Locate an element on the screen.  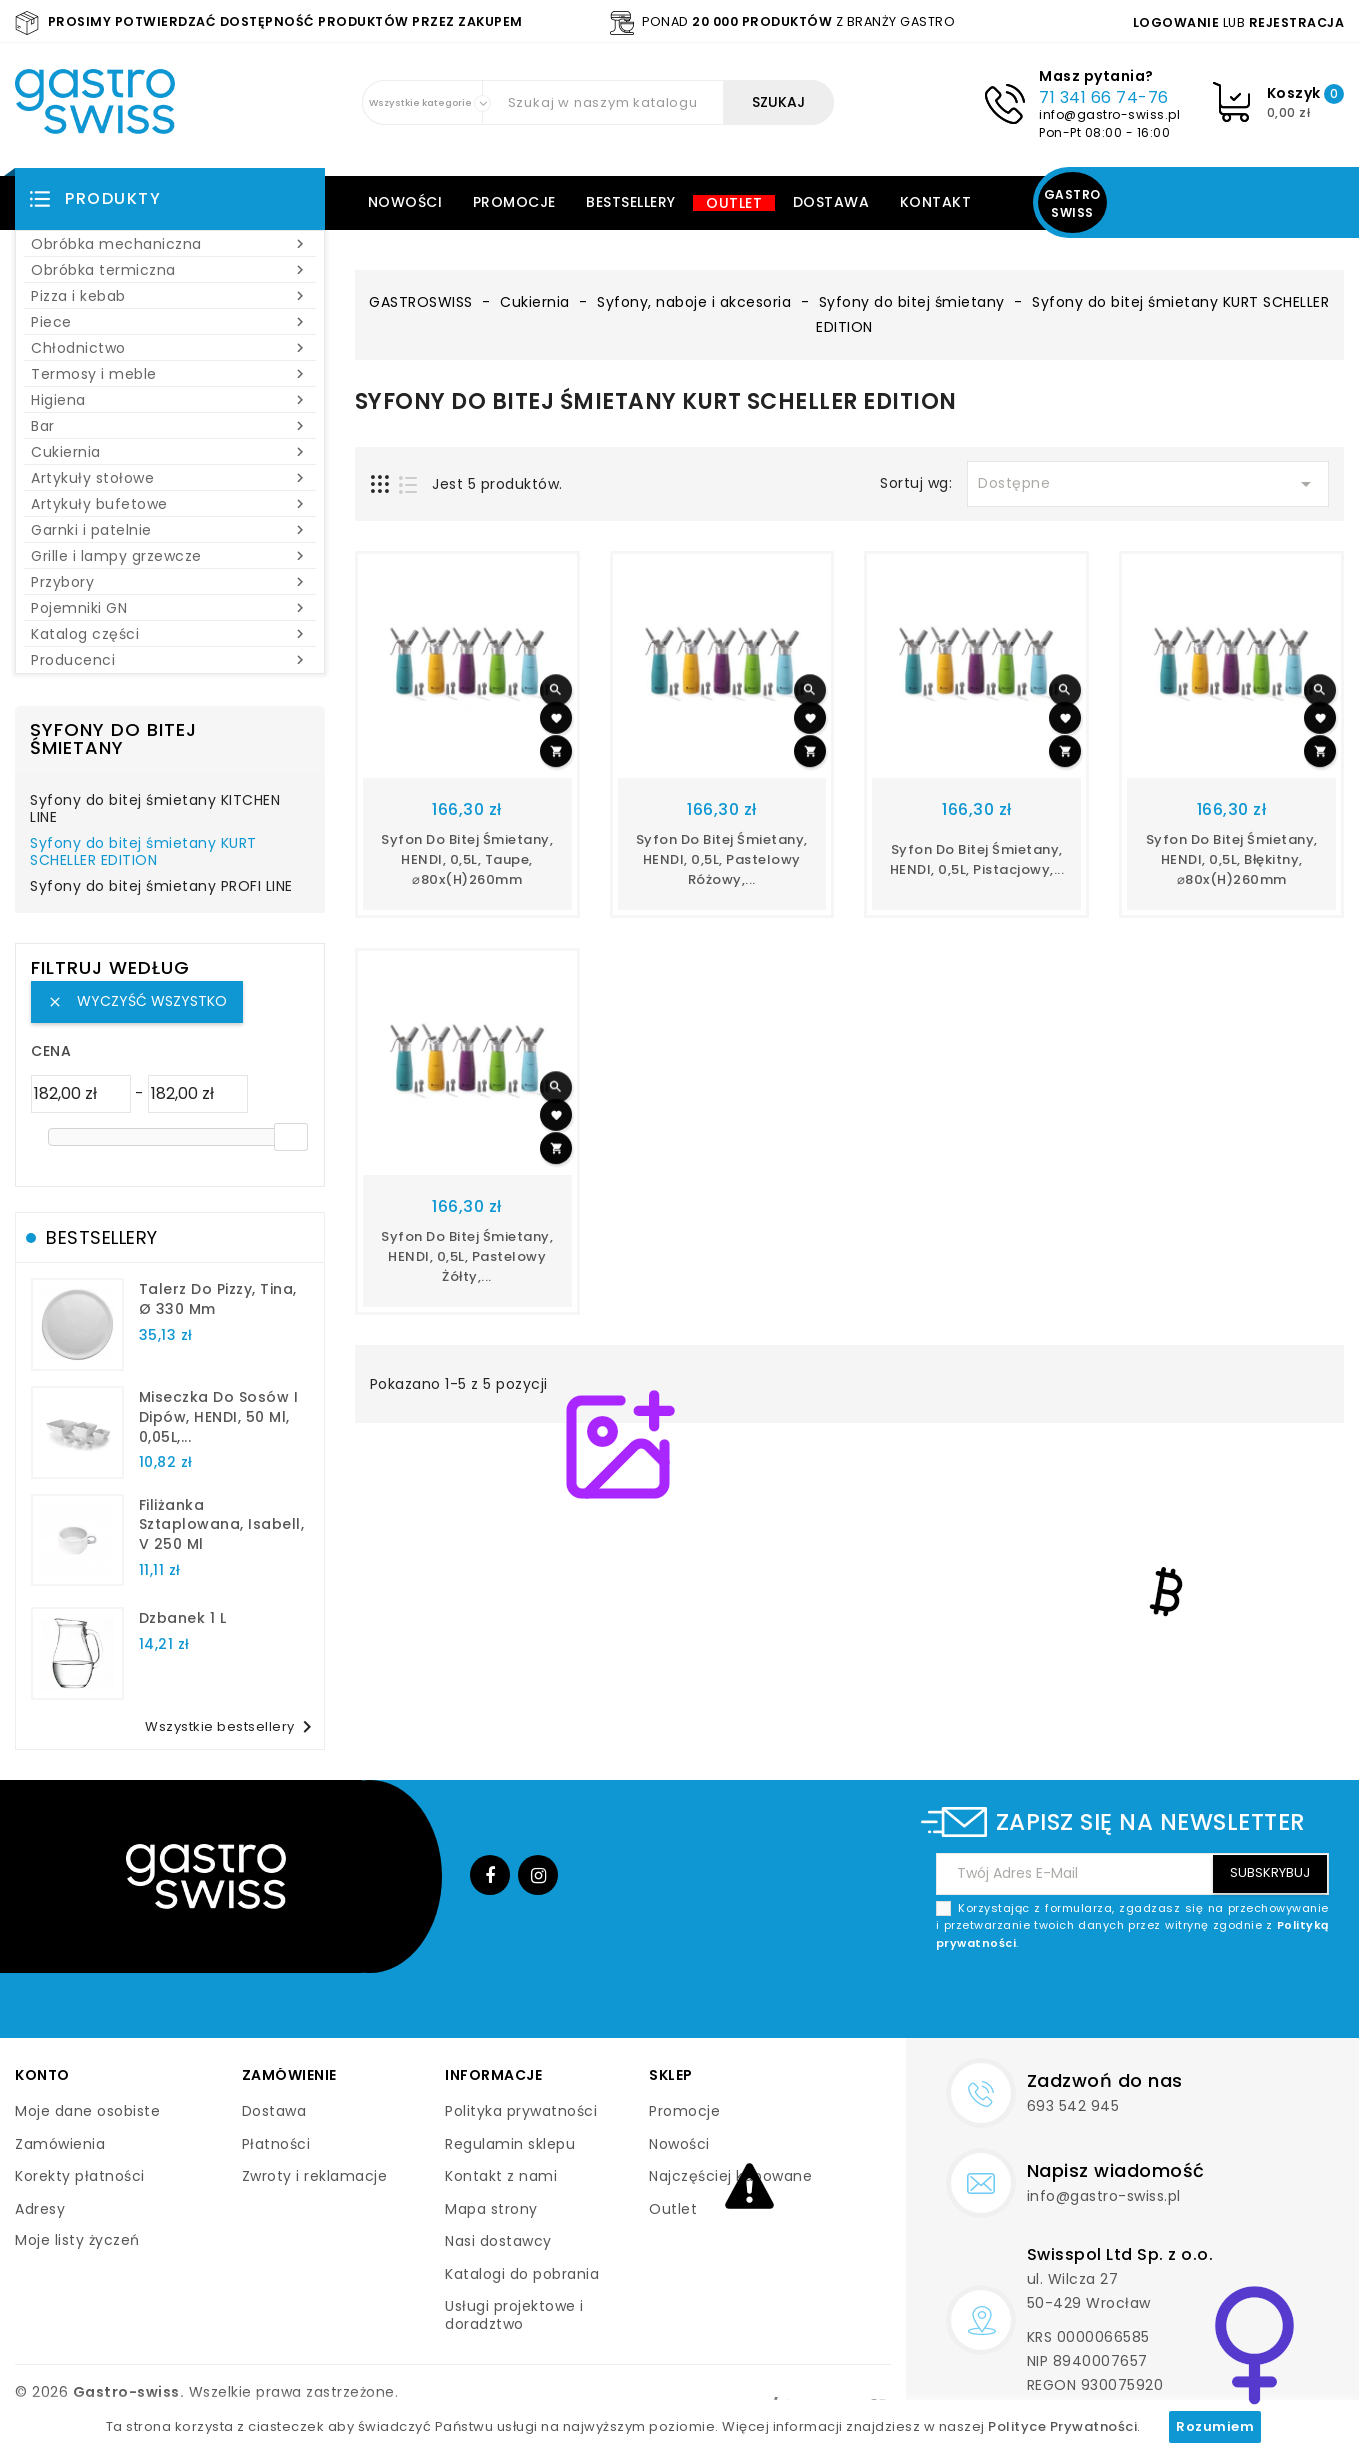
indicates female gender option is located at coordinates (1254, 2342).